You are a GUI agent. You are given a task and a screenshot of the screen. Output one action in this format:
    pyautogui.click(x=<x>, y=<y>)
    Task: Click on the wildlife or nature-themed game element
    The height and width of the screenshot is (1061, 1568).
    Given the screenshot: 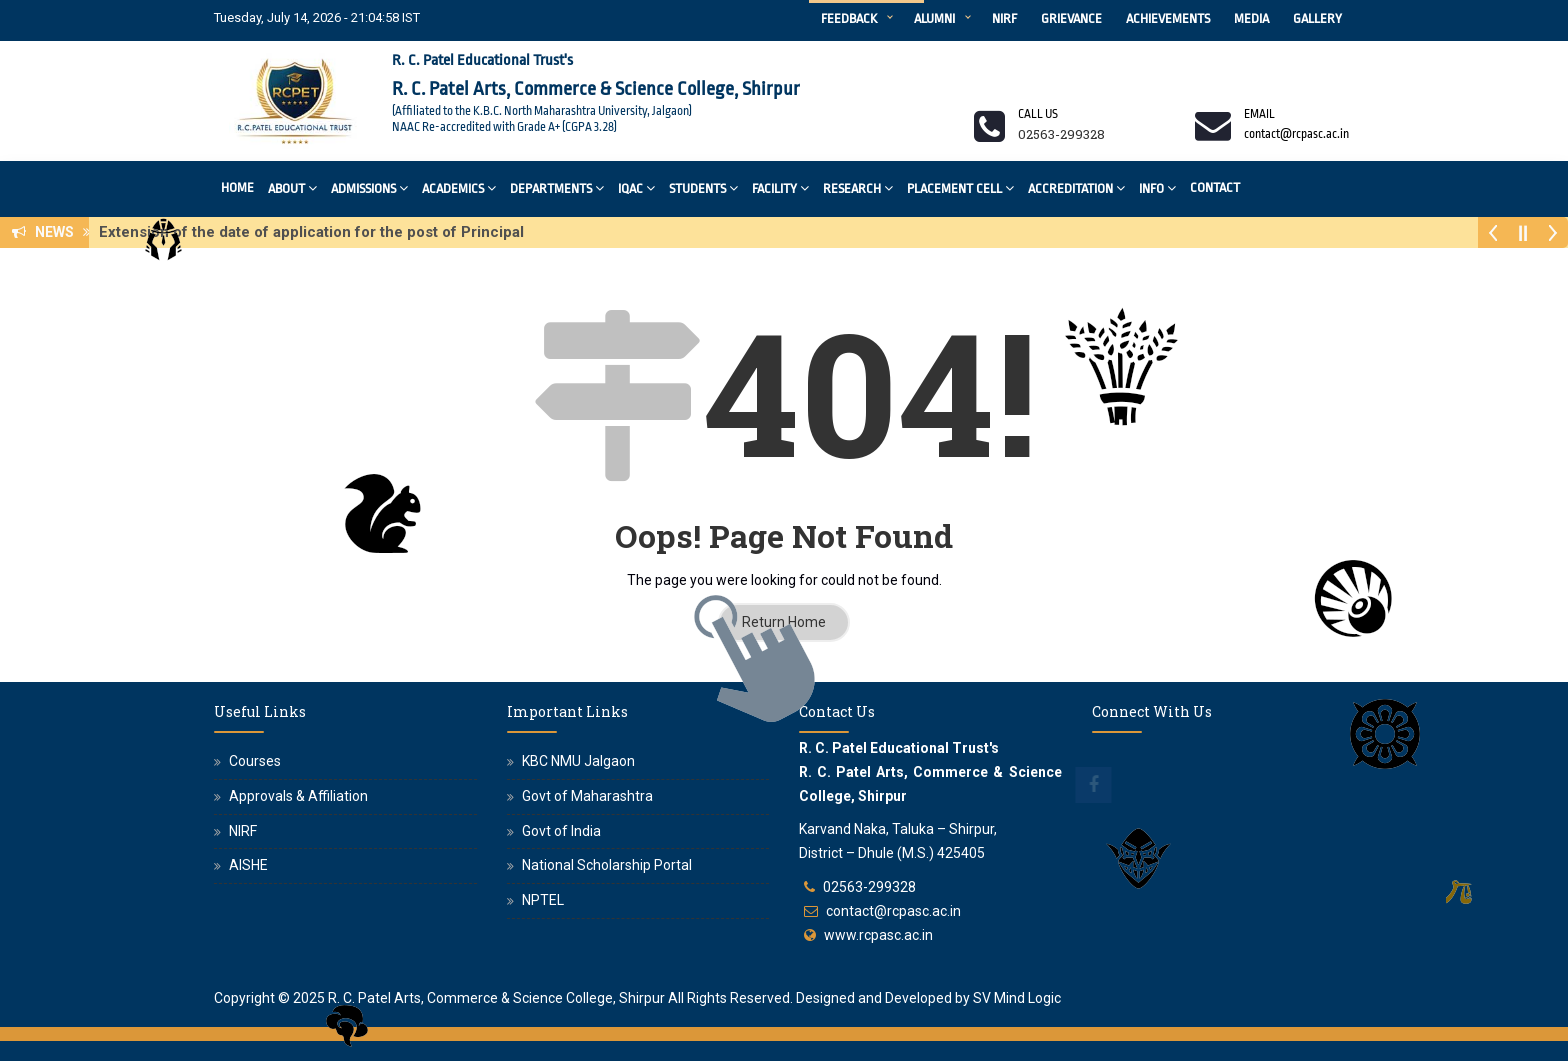 What is the action you would take?
    pyautogui.click(x=382, y=513)
    